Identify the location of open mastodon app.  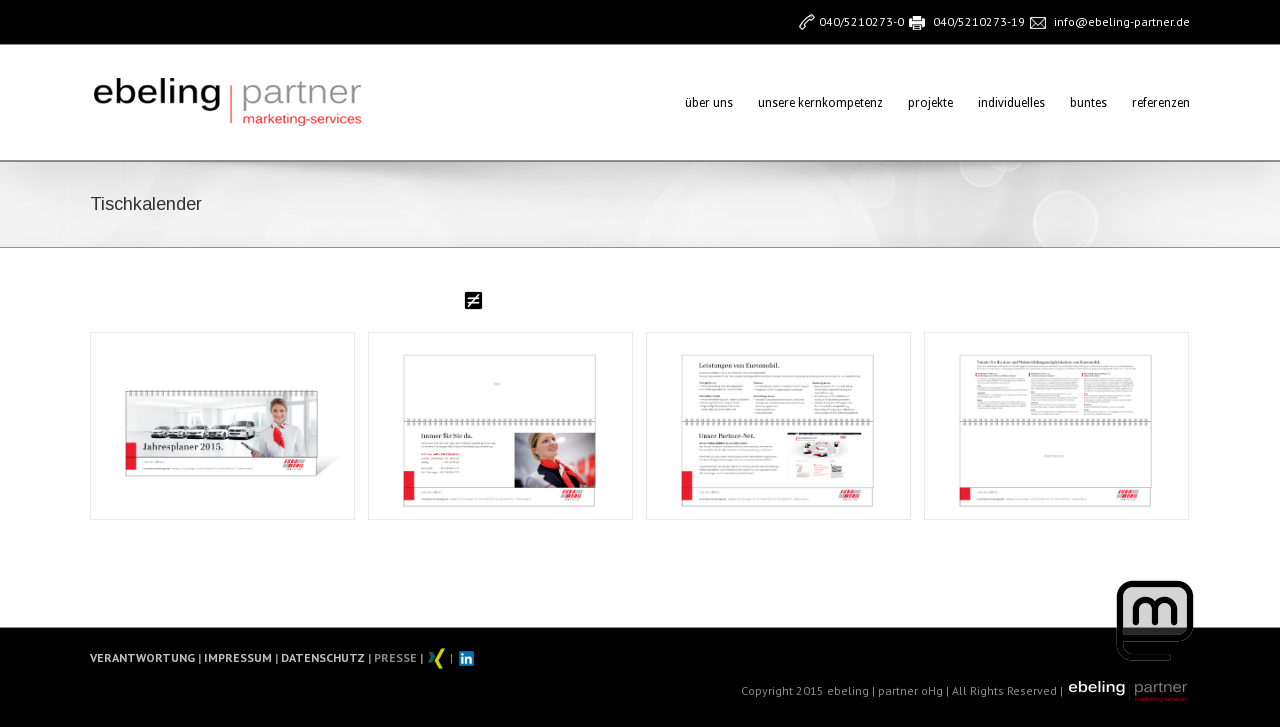
(1155, 619).